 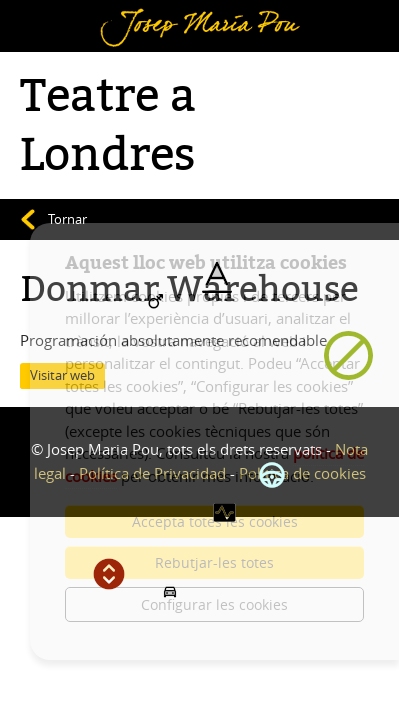 I want to click on access driving or navigation mode, so click(x=272, y=475).